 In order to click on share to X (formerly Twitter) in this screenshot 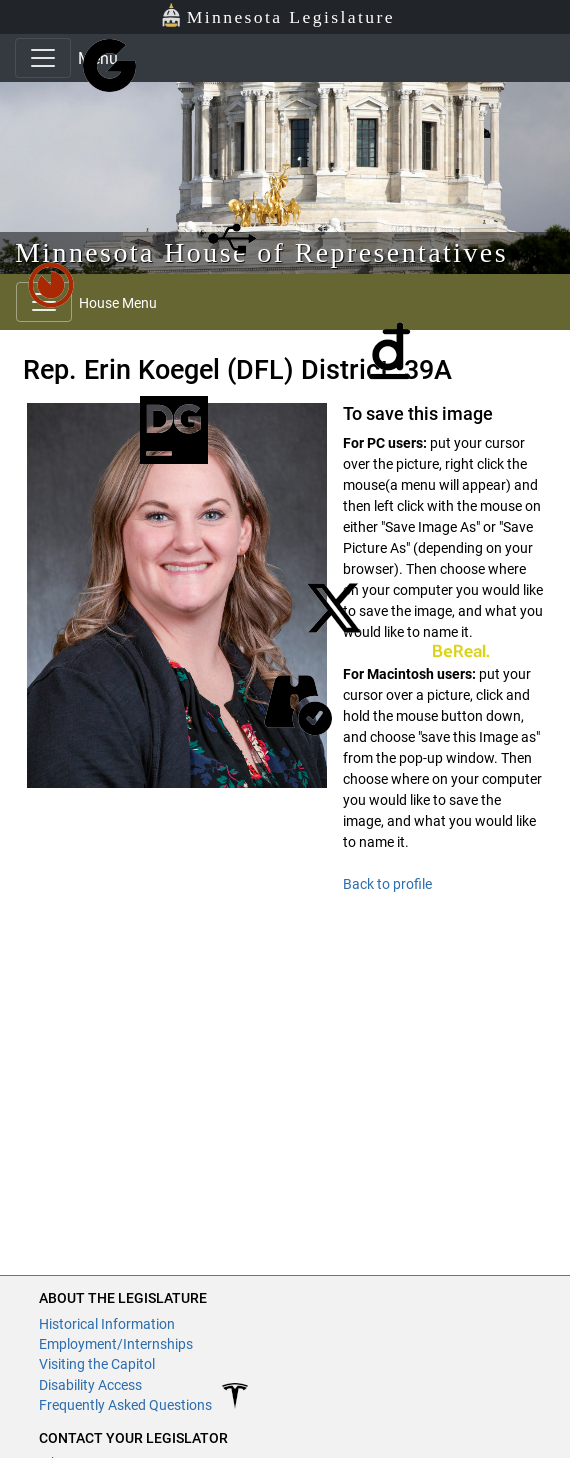, I will do `click(334, 608)`.